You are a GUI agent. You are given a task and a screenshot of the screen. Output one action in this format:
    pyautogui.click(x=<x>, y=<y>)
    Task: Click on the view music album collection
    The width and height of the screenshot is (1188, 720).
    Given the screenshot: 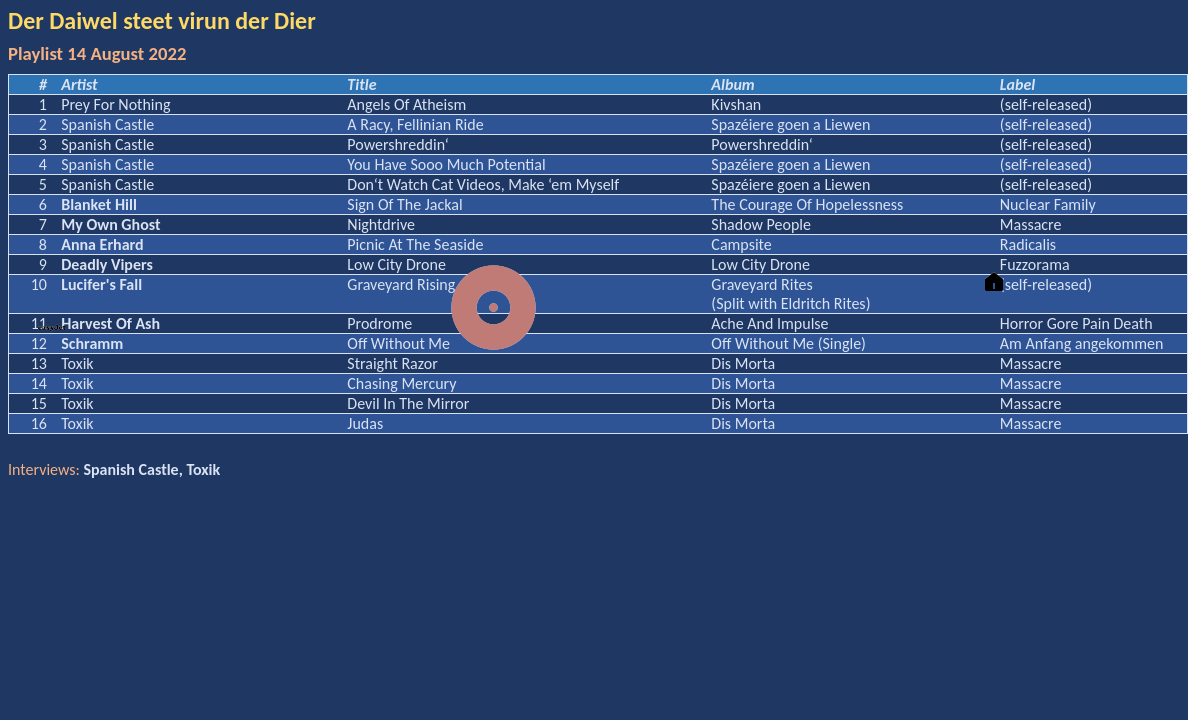 What is the action you would take?
    pyautogui.click(x=493, y=307)
    